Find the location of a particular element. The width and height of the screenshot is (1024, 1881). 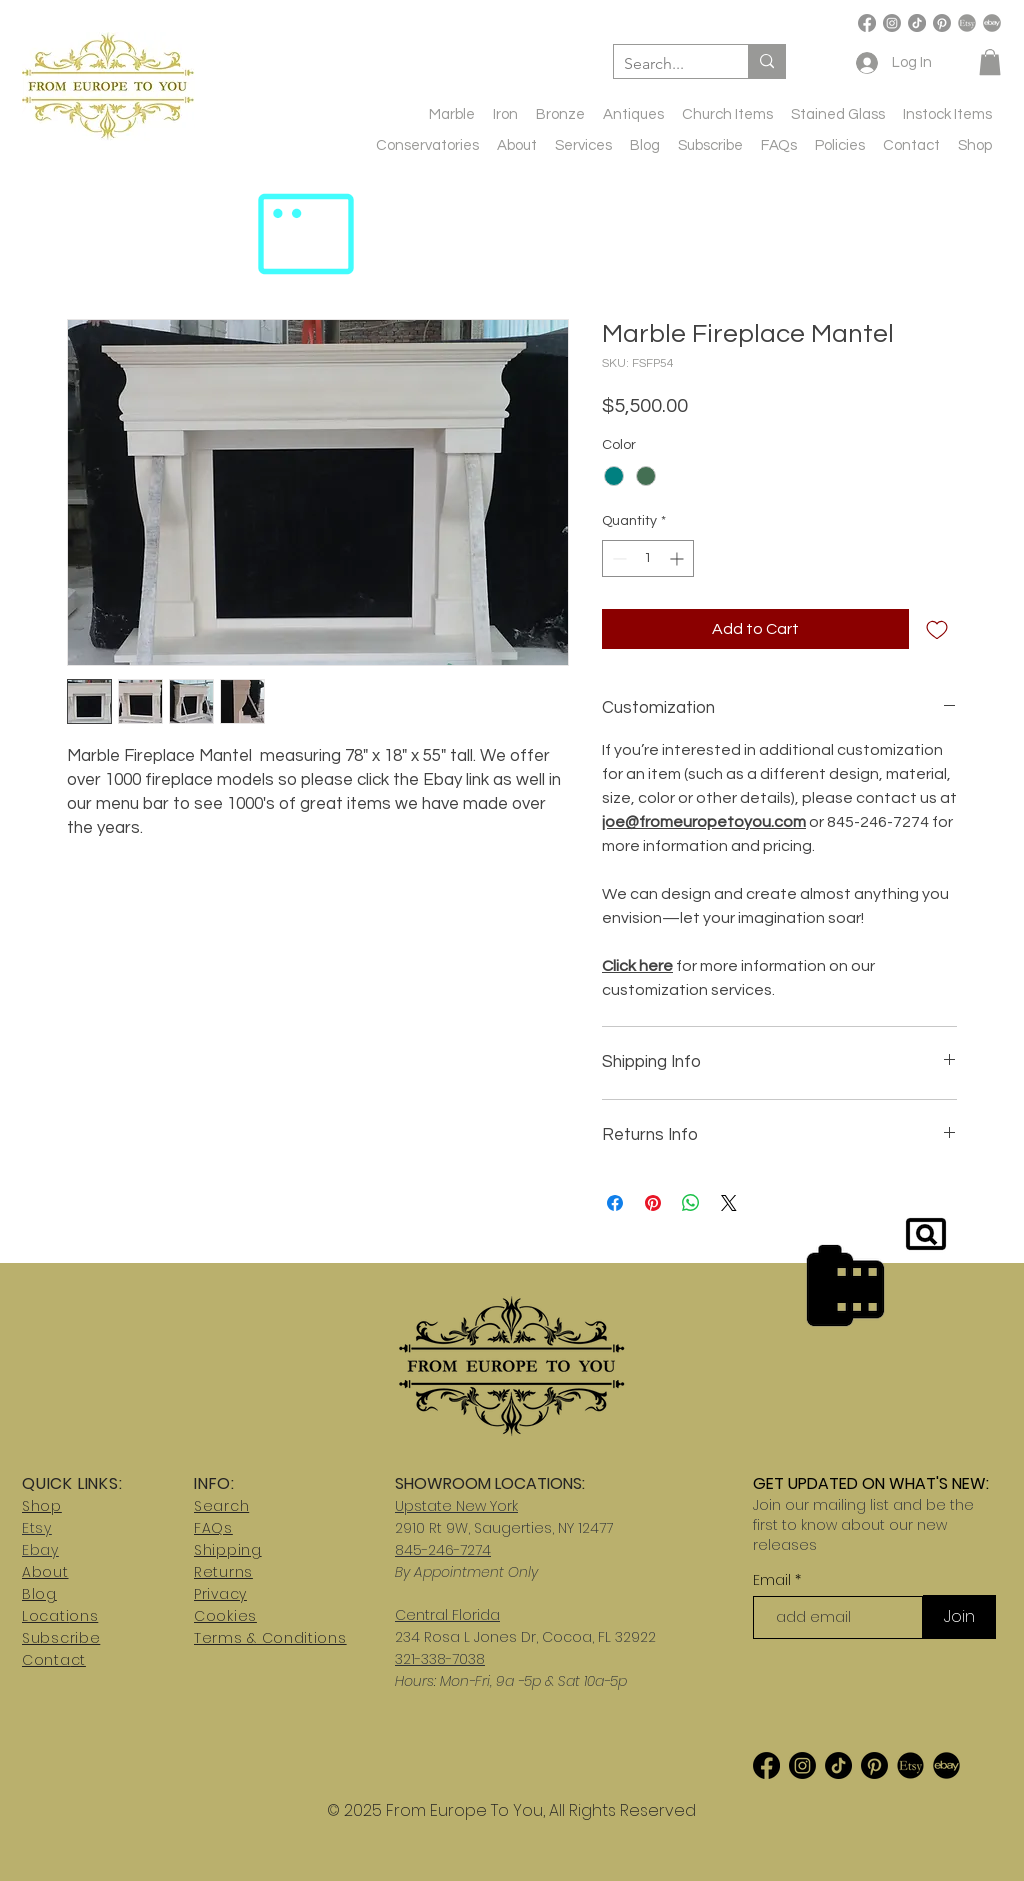

access photos from camera roll is located at coordinates (845, 1287).